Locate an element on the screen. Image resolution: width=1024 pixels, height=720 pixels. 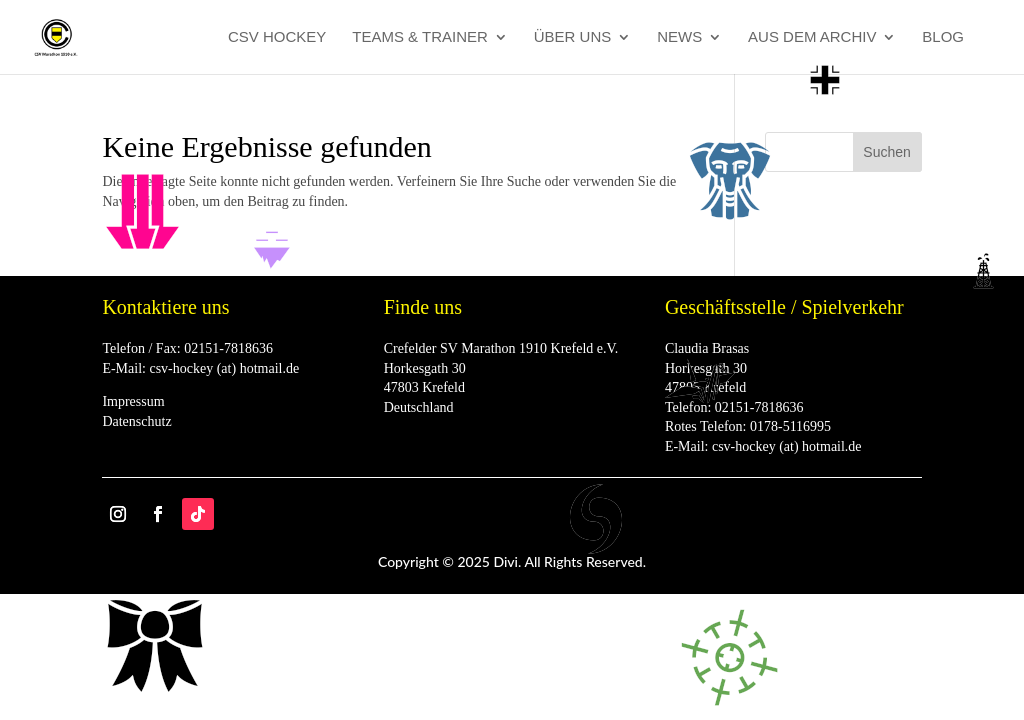
access oil drilling or extraction features is located at coordinates (983, 271).